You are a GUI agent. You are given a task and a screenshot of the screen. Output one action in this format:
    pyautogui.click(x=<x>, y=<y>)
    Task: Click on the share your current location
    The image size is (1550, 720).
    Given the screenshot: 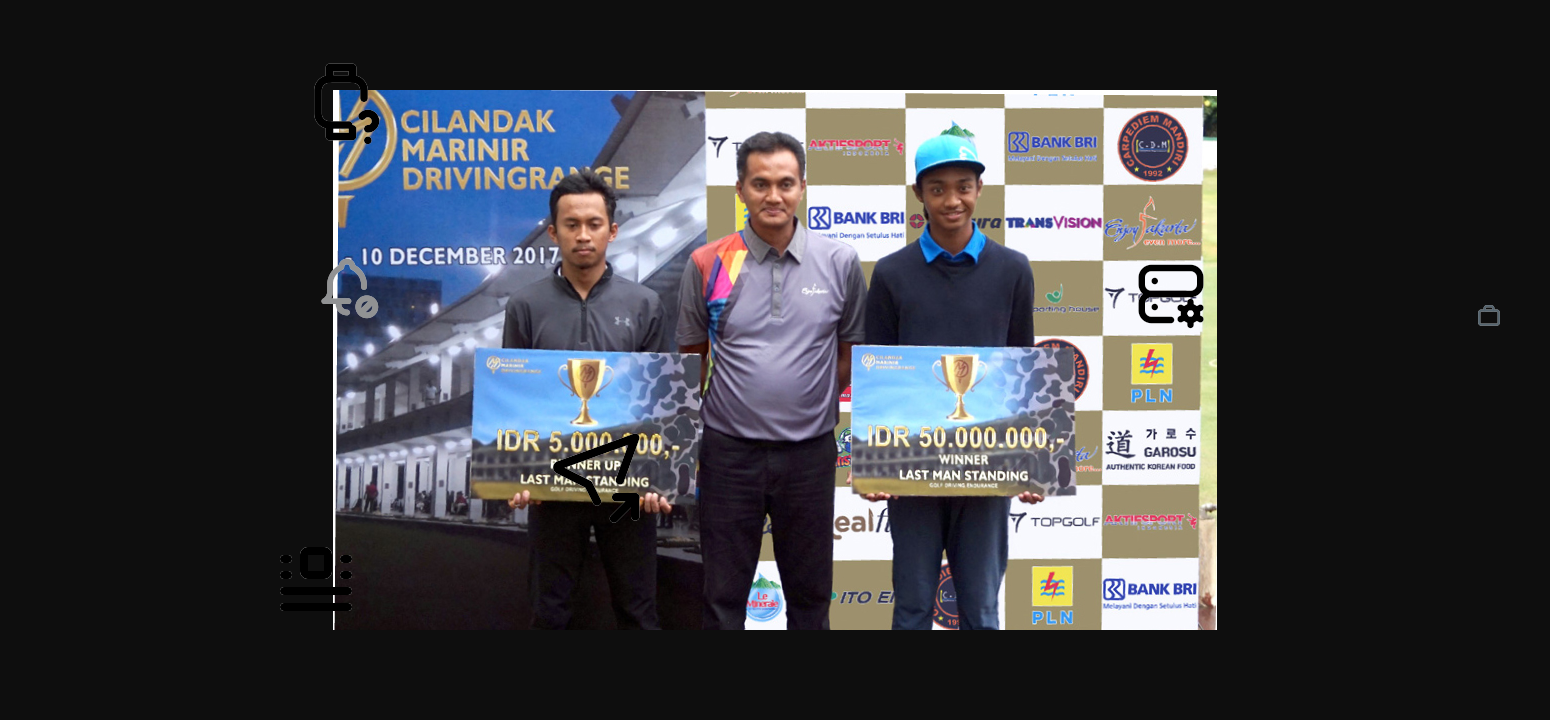 What is the action you would take?
    pyautogui.click(x=597, y=476)
    